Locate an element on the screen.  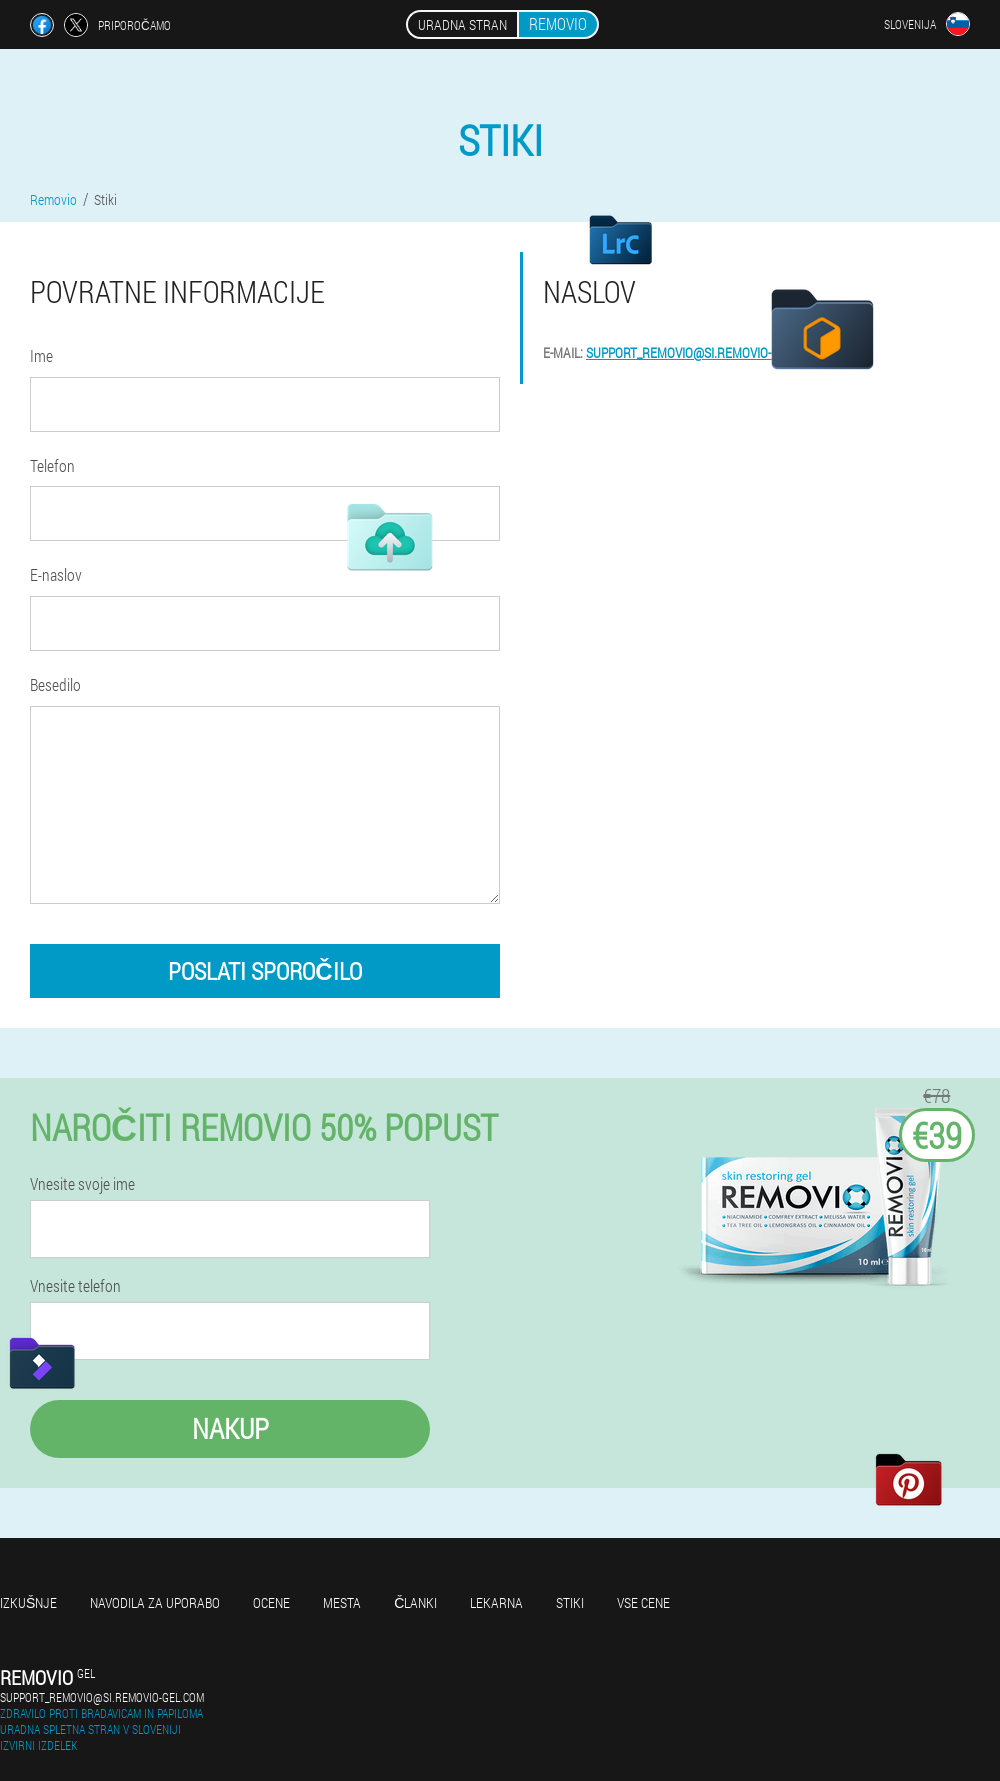
access windows update download folder is located at coordinates (389, 539).